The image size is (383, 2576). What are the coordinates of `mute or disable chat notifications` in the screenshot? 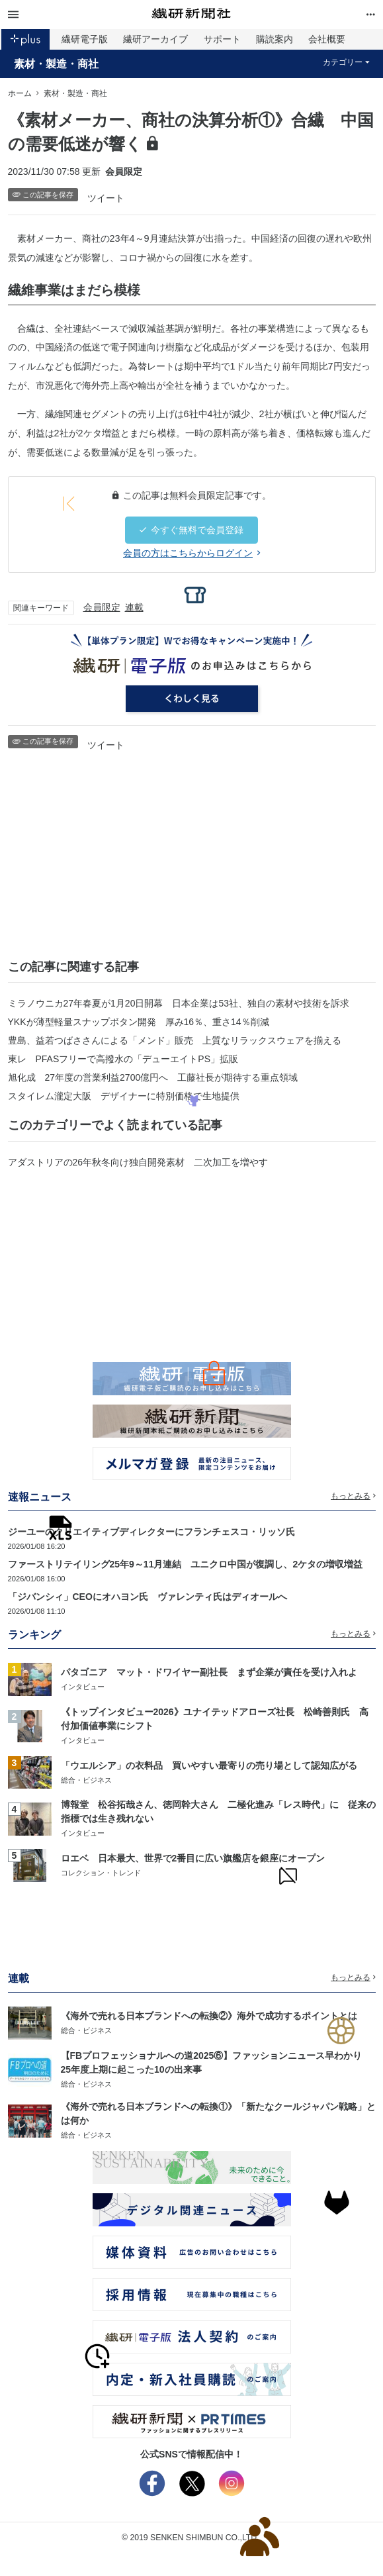 It's located at (288, 1875).